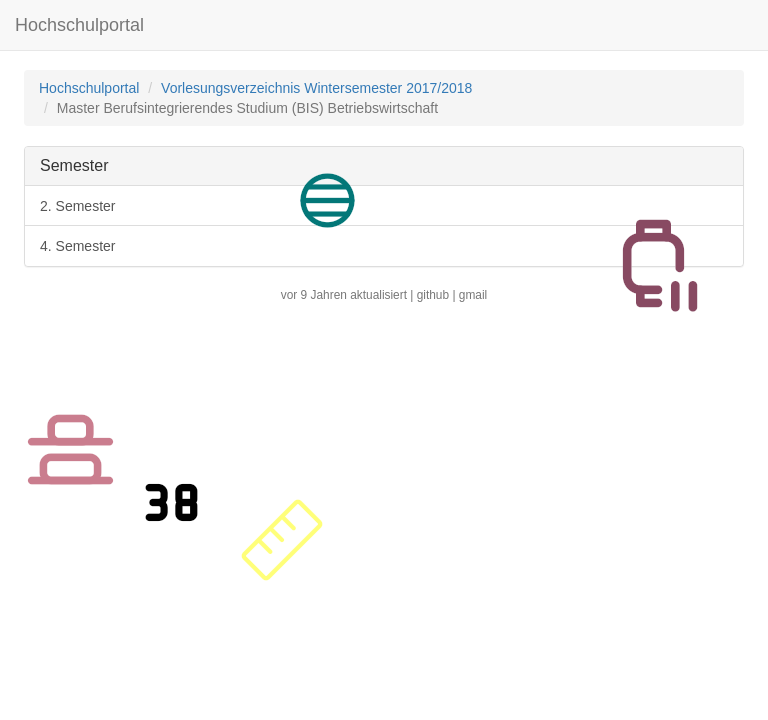 This screenshot has width=768, height=720. Describe the element at coordinates (282, 540) in the screenshot. I see `access measurement tools` at that location.